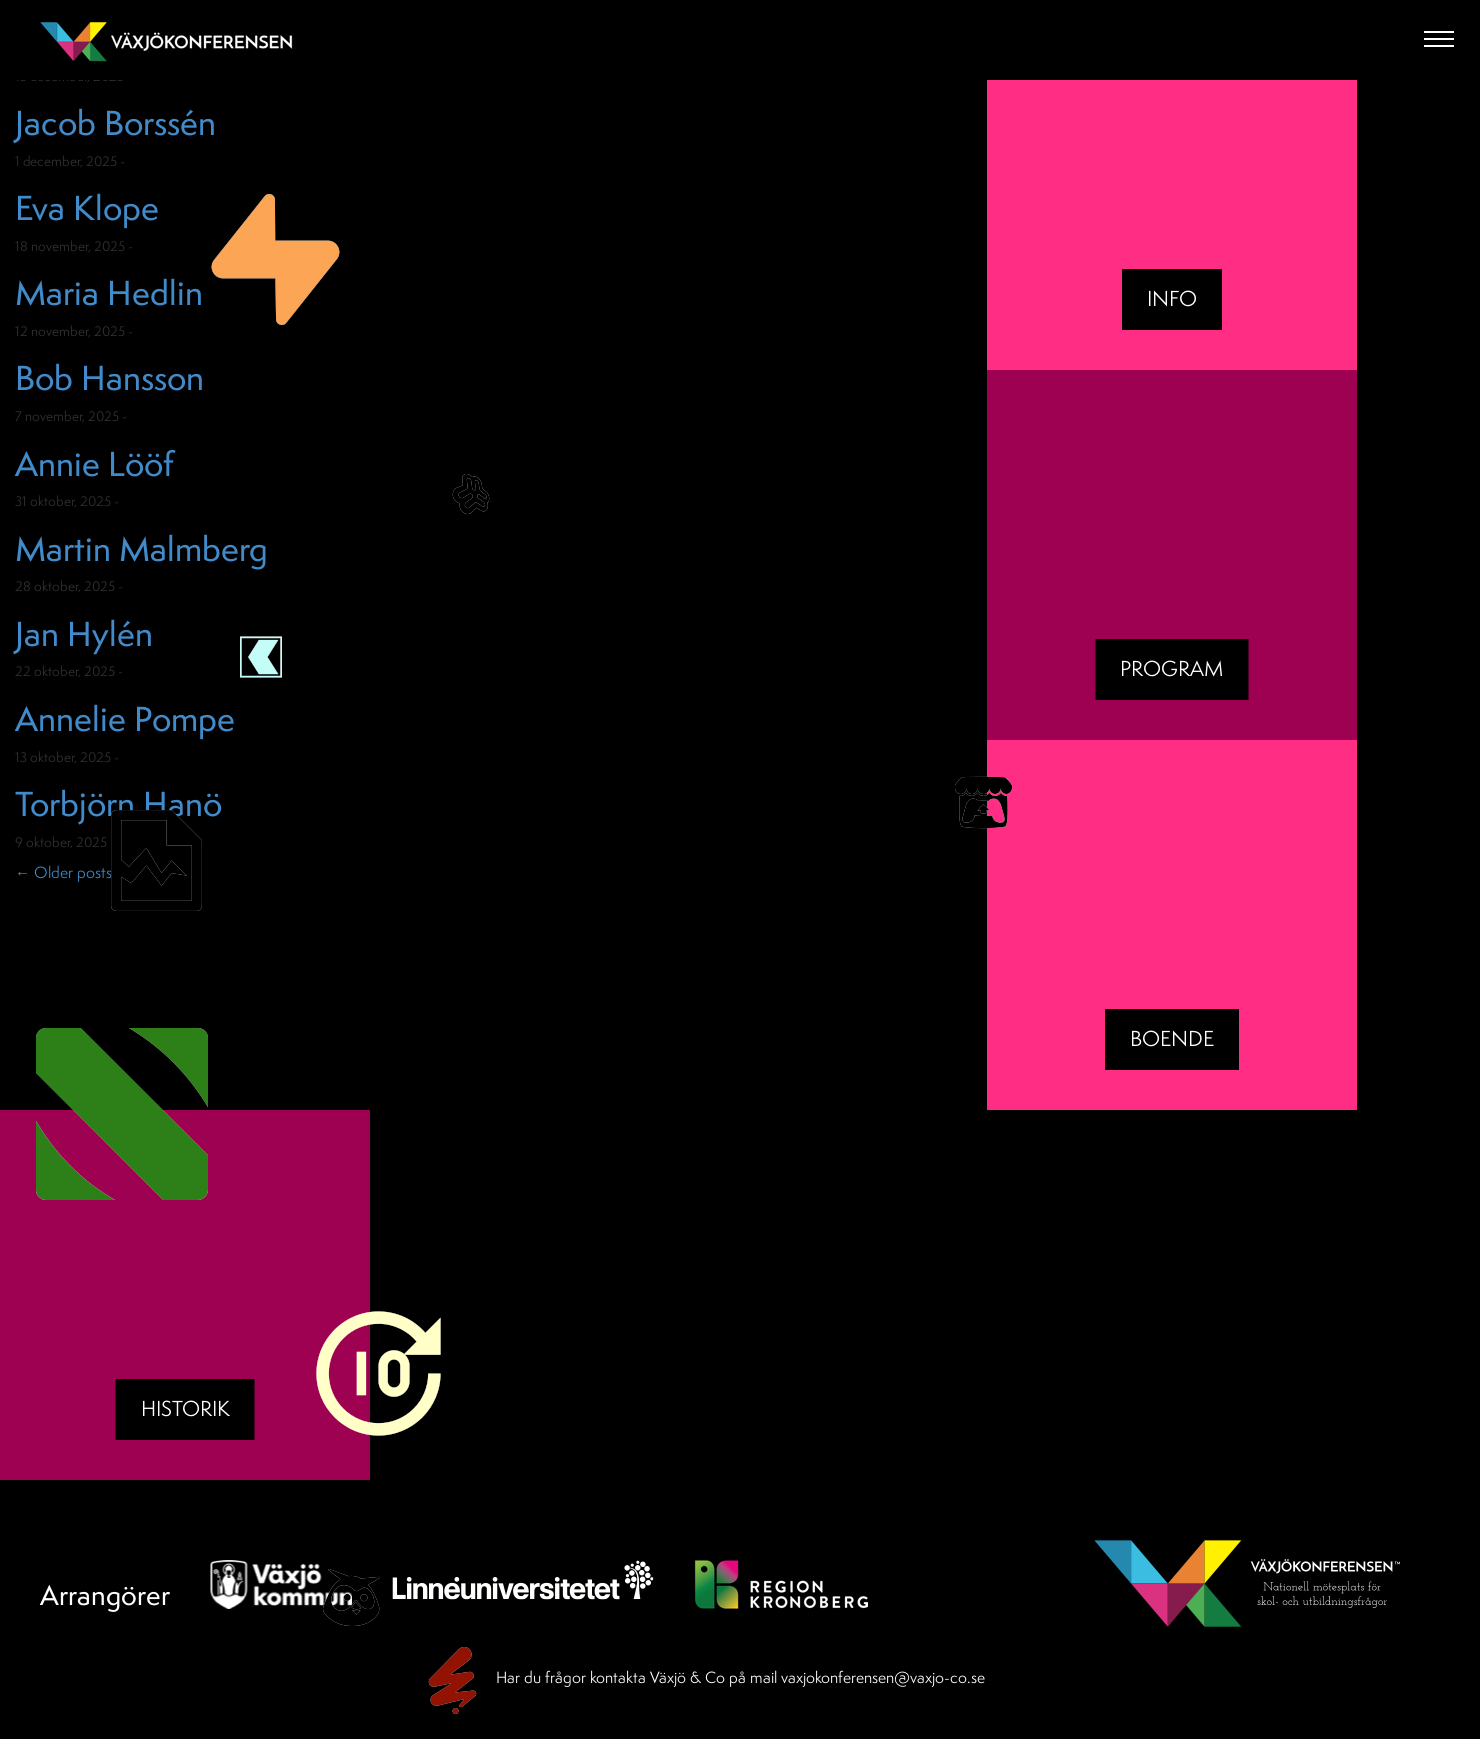 The height and width of the screenshot is (1739, 1480). What do you see at coordinates (378, 1373) in the screenshot?
I see `skip forward 10 seconds` at bounding box center [378, 1373].